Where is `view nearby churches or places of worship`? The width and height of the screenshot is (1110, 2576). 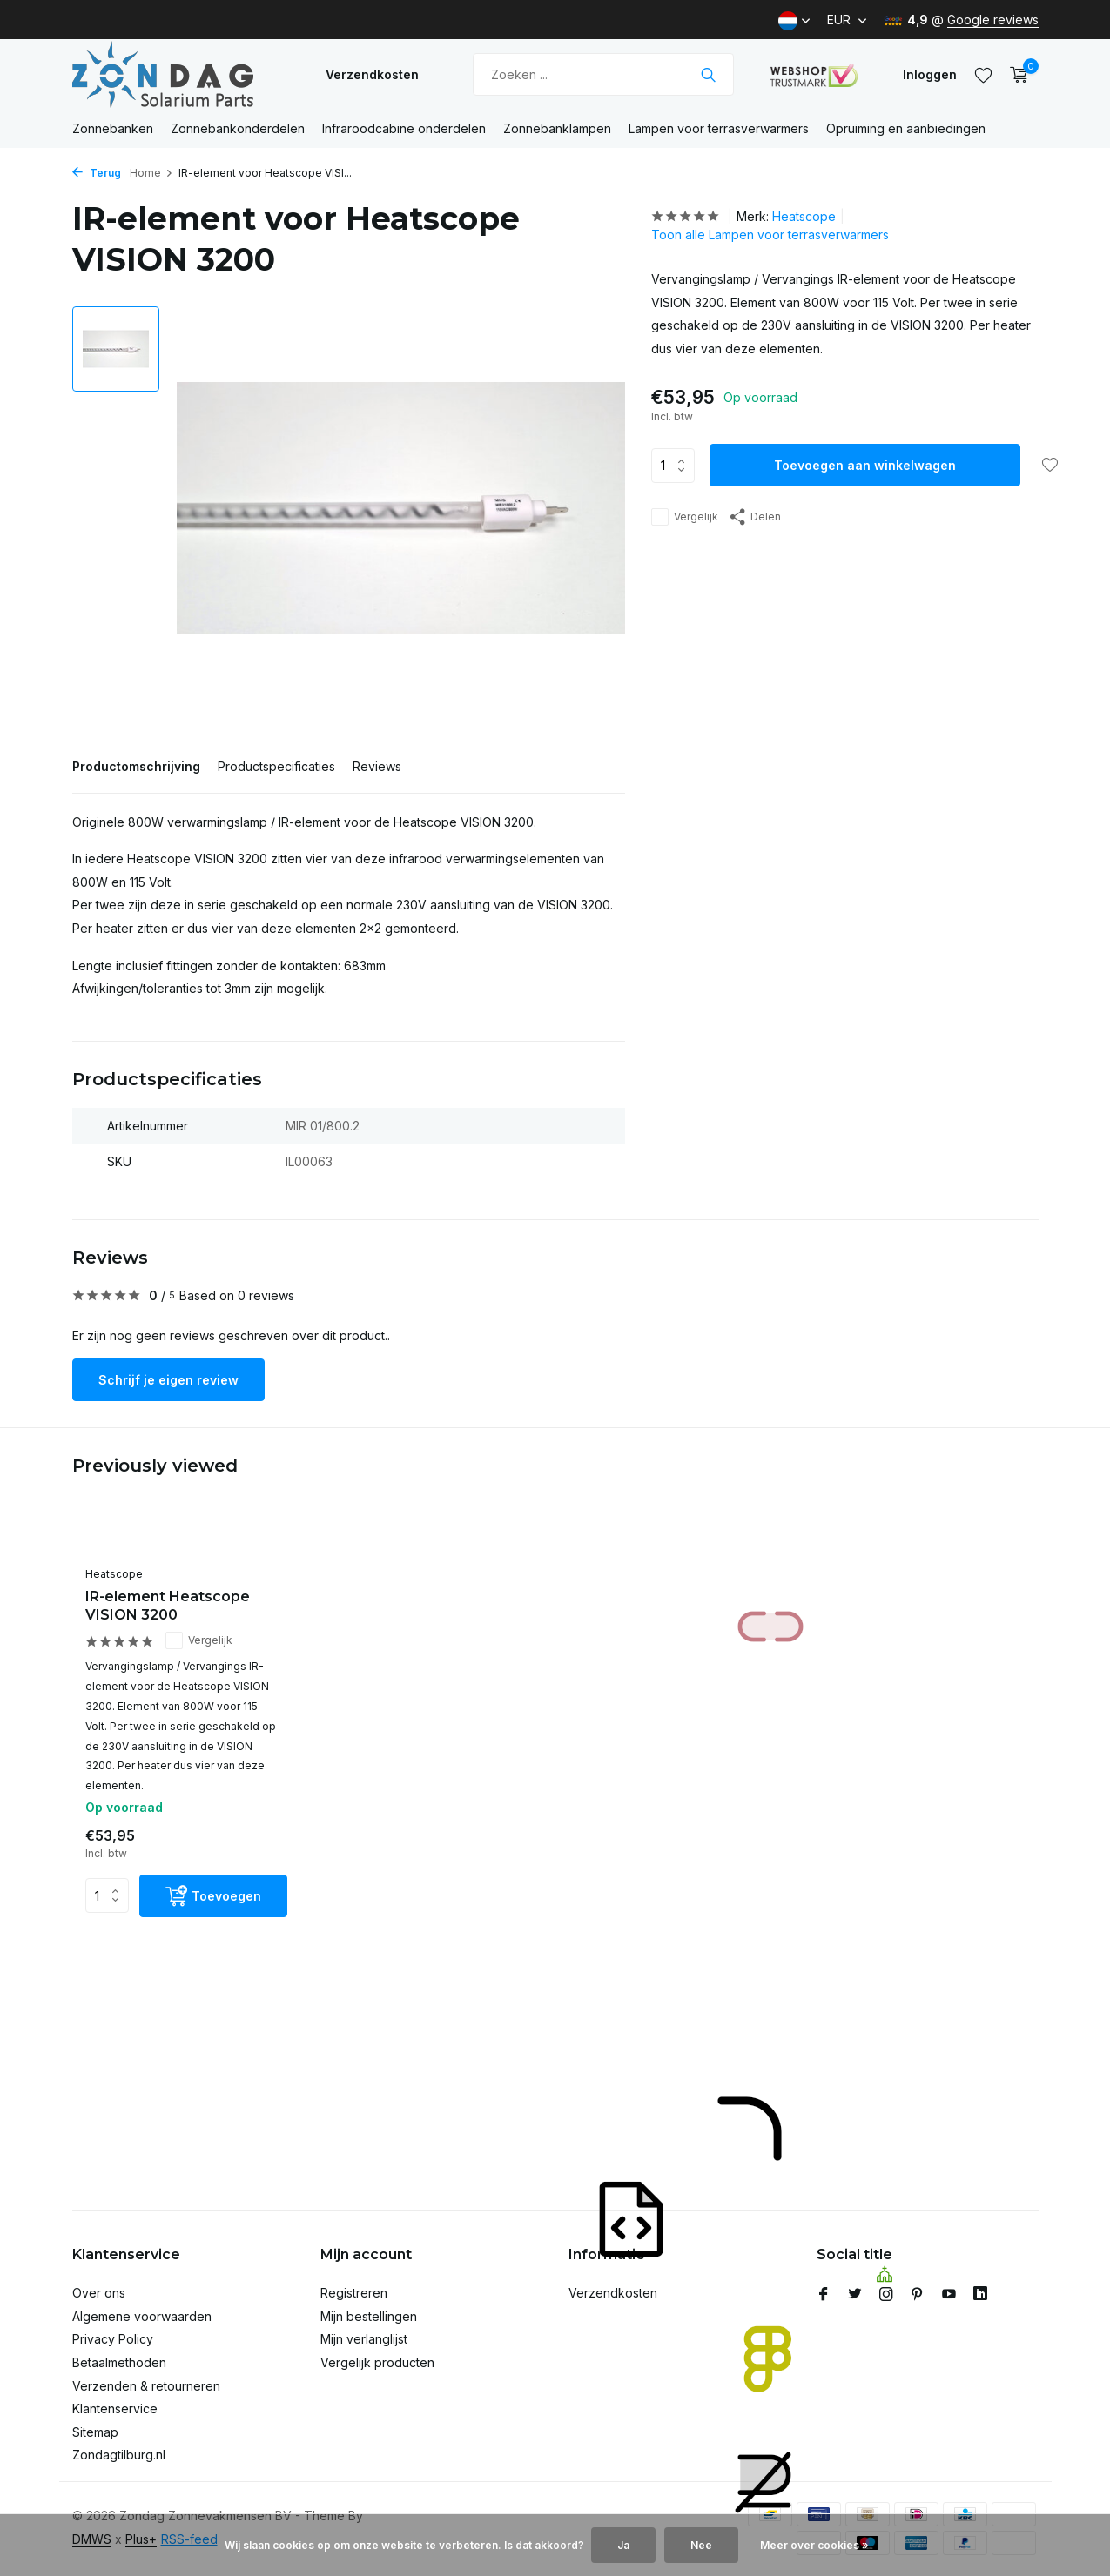 view nearby churches or places of worship is located at coordinates (885, 2275).